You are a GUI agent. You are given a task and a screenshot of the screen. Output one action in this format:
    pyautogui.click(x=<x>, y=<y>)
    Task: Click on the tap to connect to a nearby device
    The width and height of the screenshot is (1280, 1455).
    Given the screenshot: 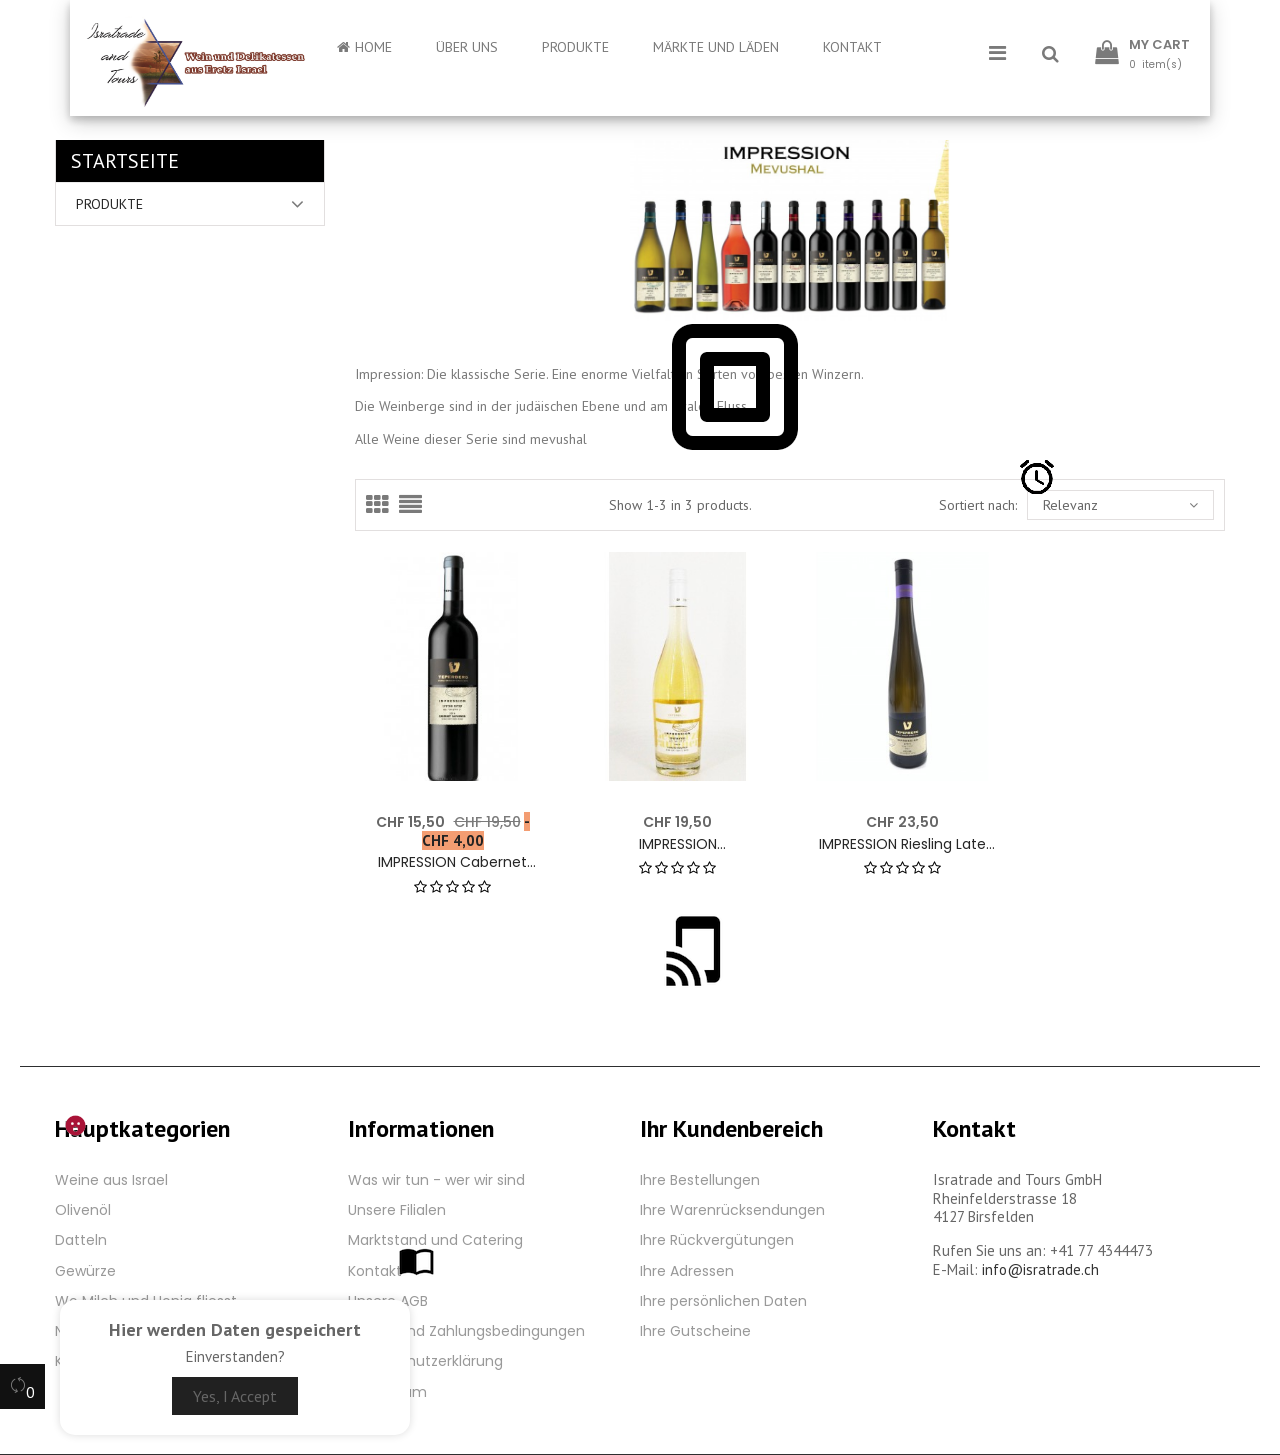 What is the action you would take?
    pyautogui.click(x=698, y=951)
    